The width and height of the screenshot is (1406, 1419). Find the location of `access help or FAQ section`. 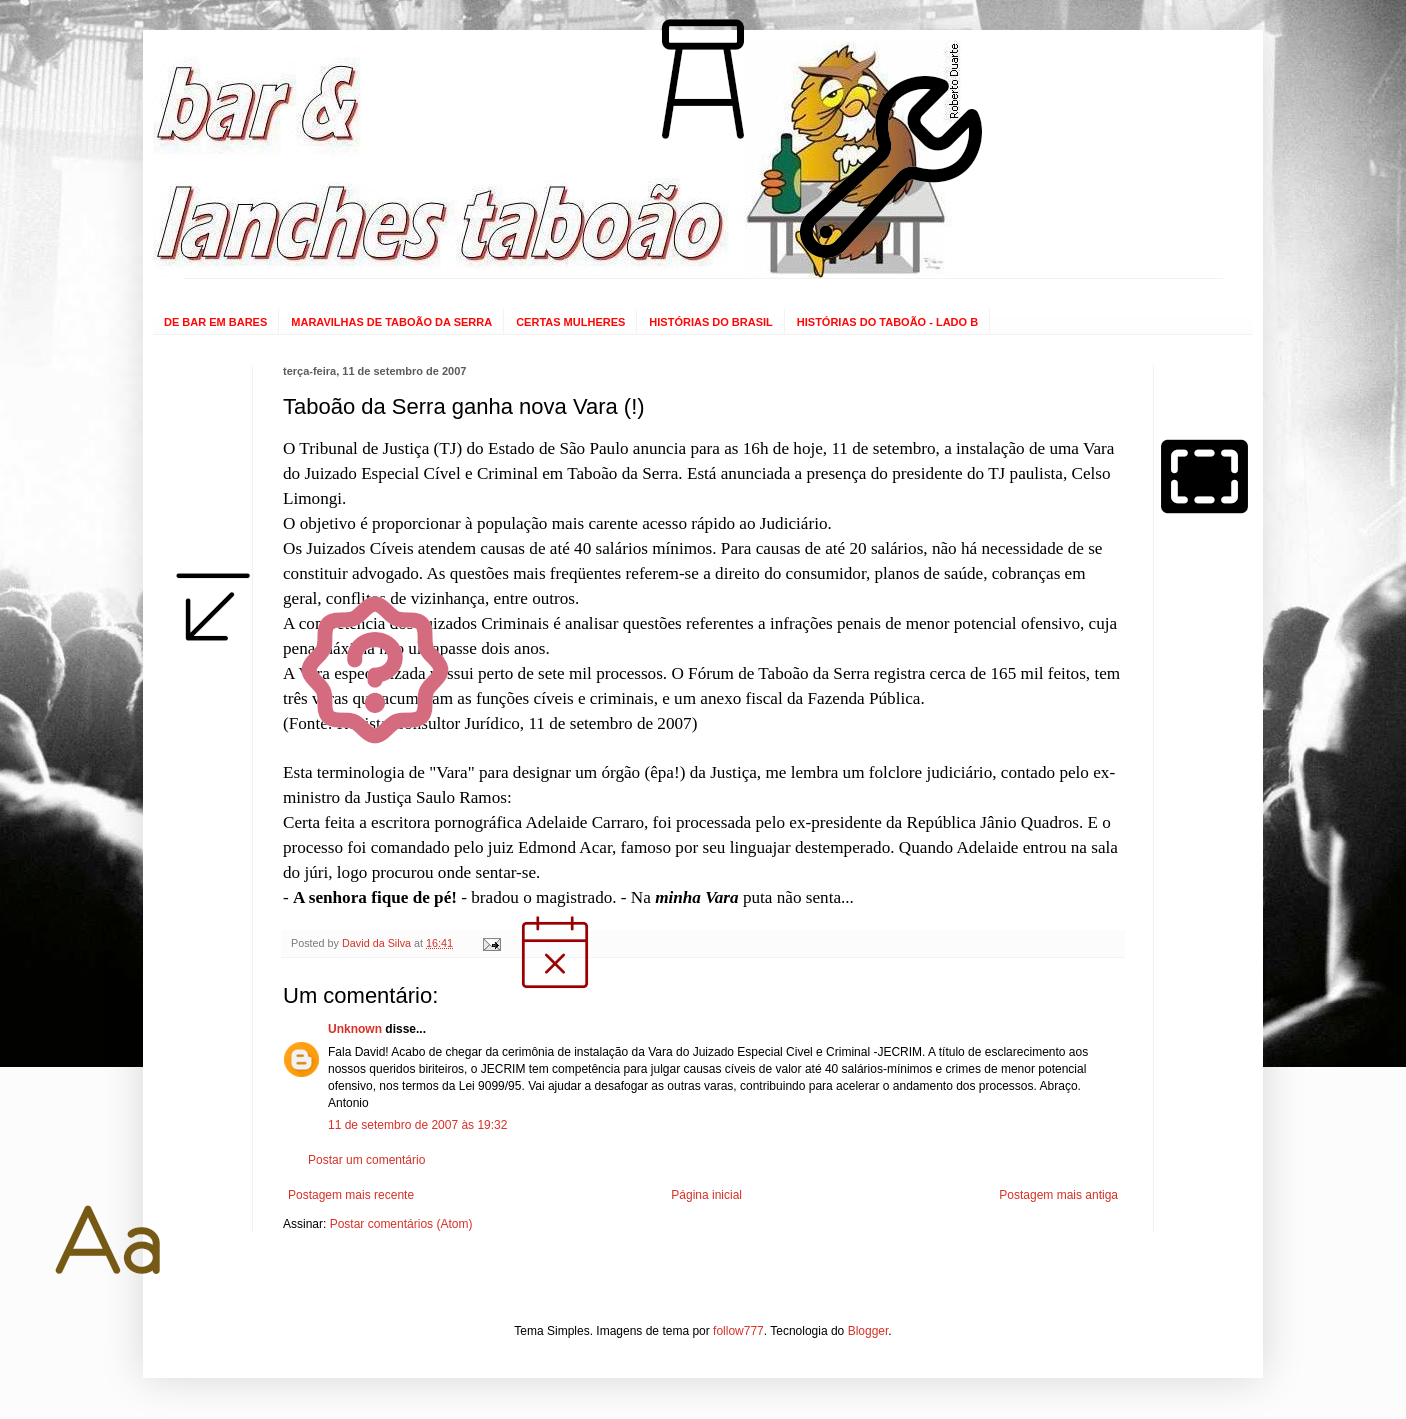

access help or FAQ section is located at coordinates (375, 670).